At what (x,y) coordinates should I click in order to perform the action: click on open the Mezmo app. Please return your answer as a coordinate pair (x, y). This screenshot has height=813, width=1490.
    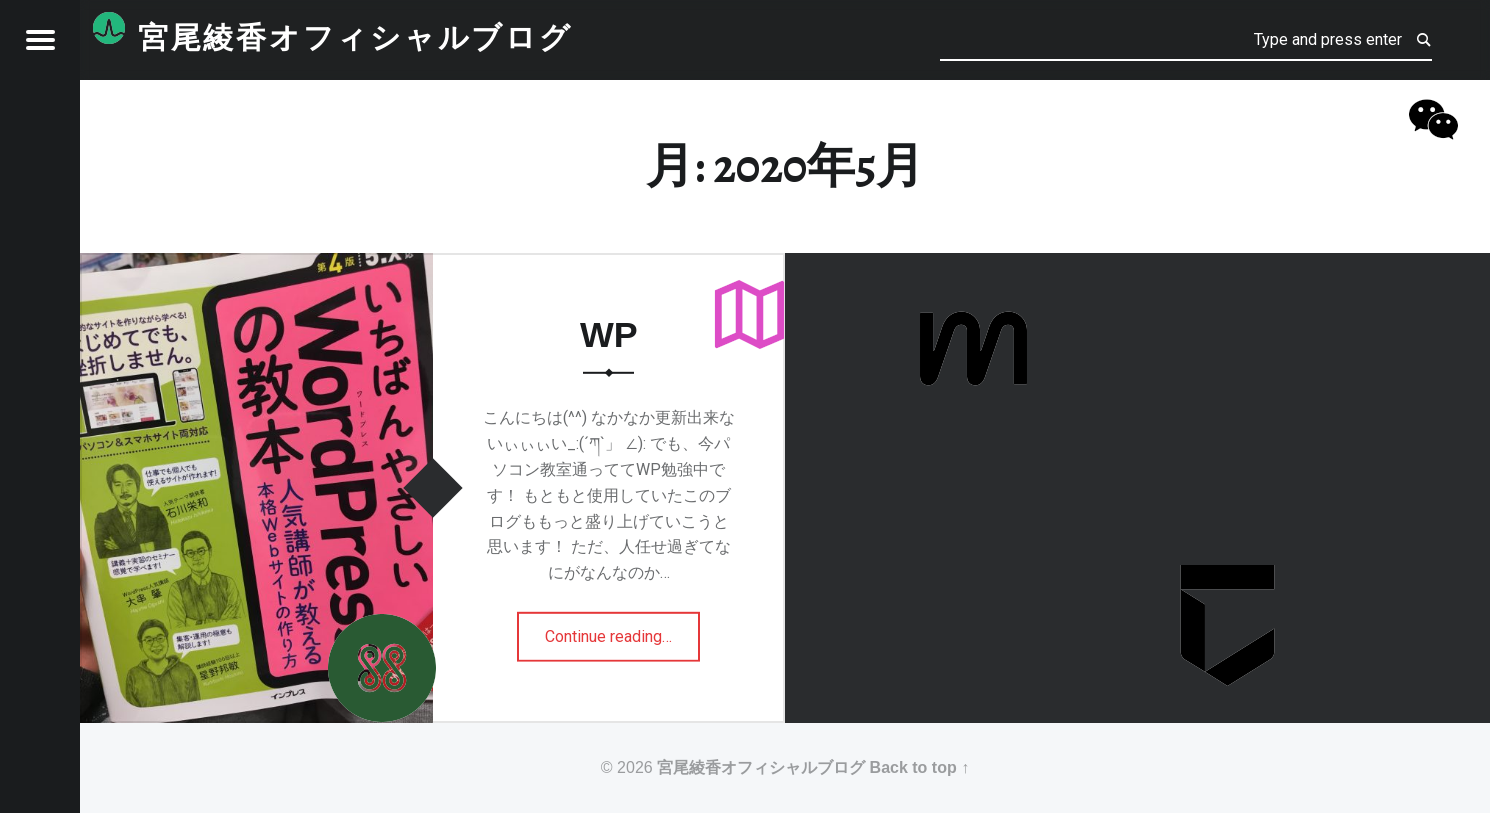
    Looking at the image, I should click on (973, 348).